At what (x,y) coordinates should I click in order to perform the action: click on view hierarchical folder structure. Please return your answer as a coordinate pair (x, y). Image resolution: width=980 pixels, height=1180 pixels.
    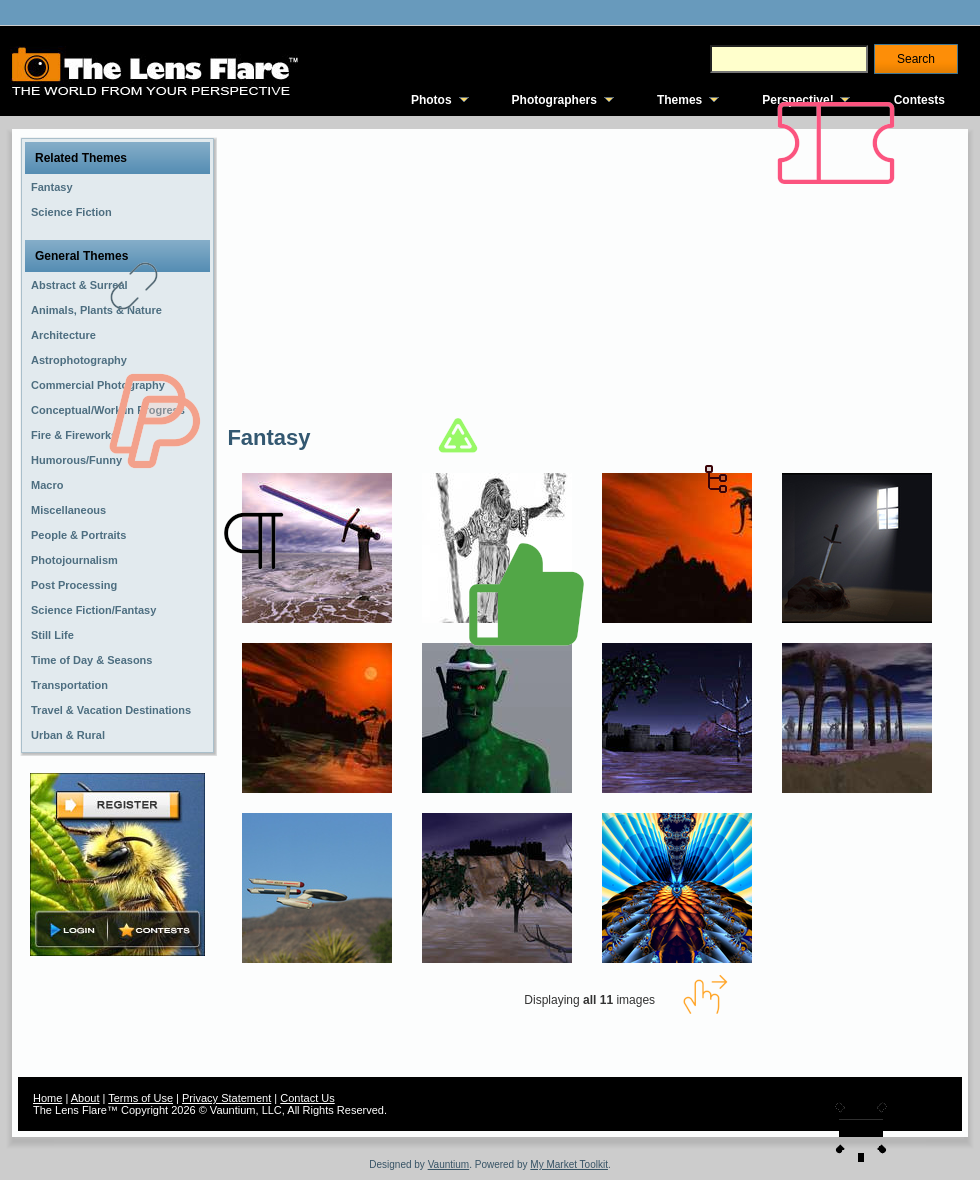
    Looking at the image, I should click on (715, 479).